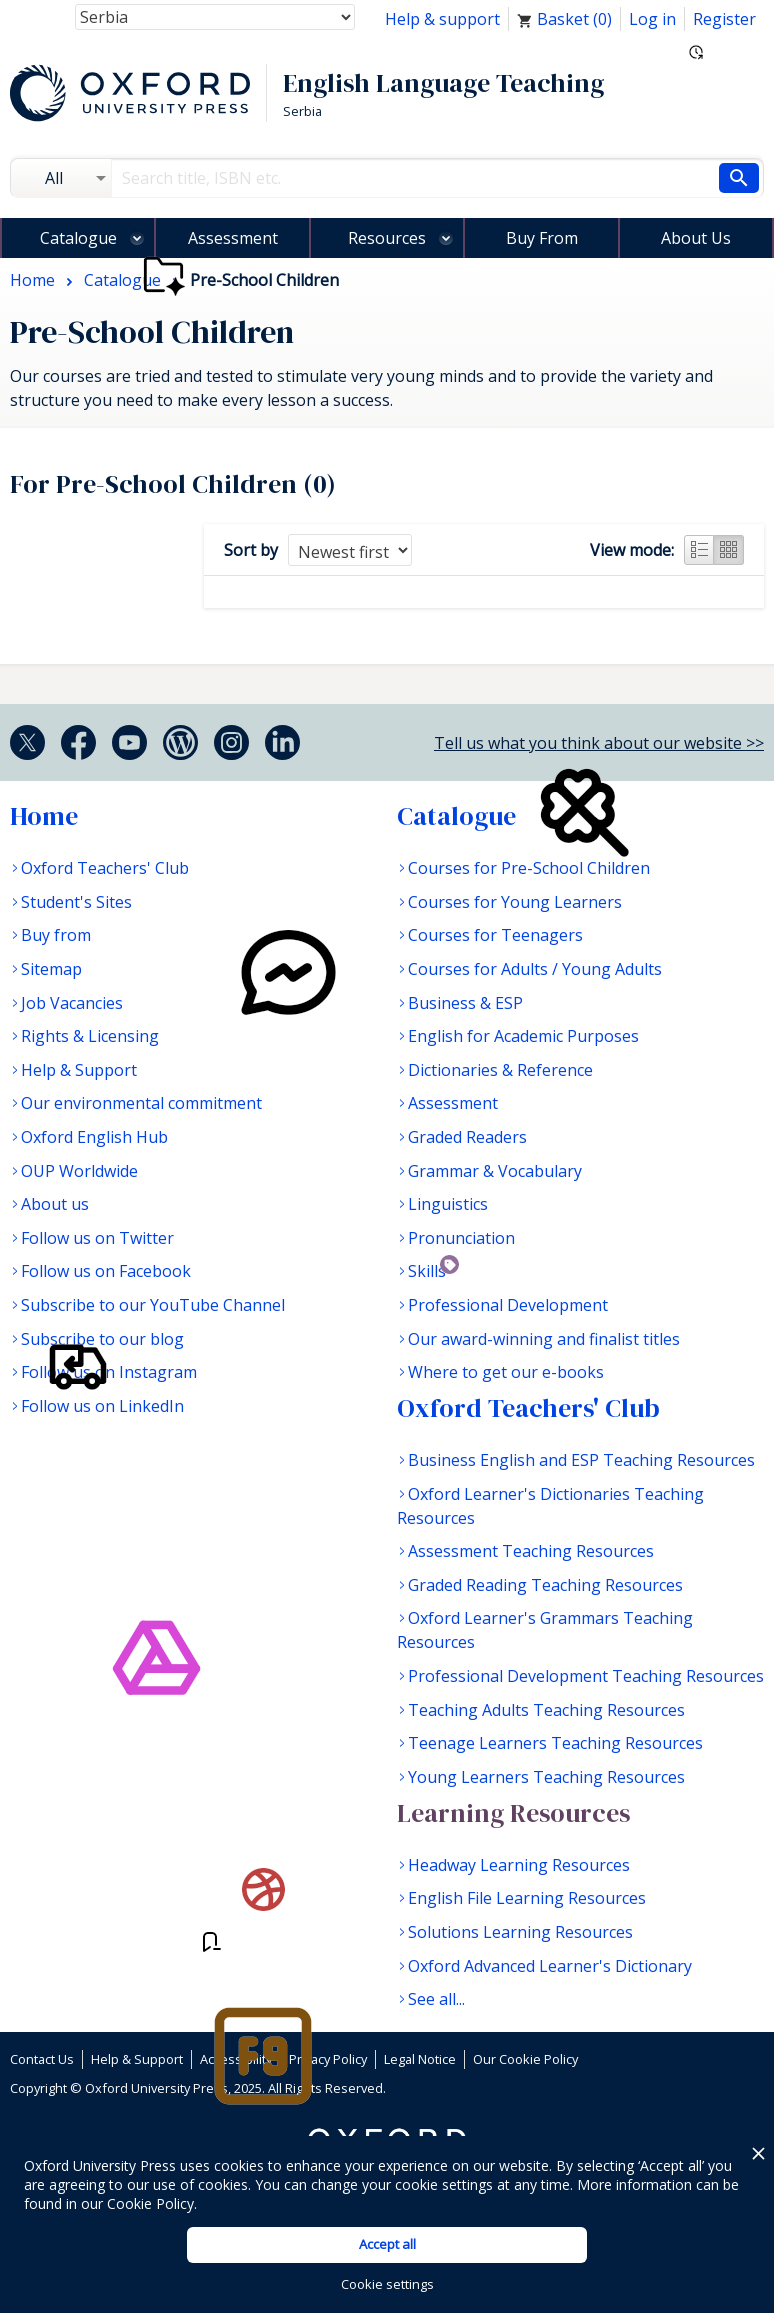 This screenshot has height=2313, width=774. What do you see at coordinates (288, 972) in the screenshot?
I see `open Facebook Messenger` at bounding box center [288, 972].